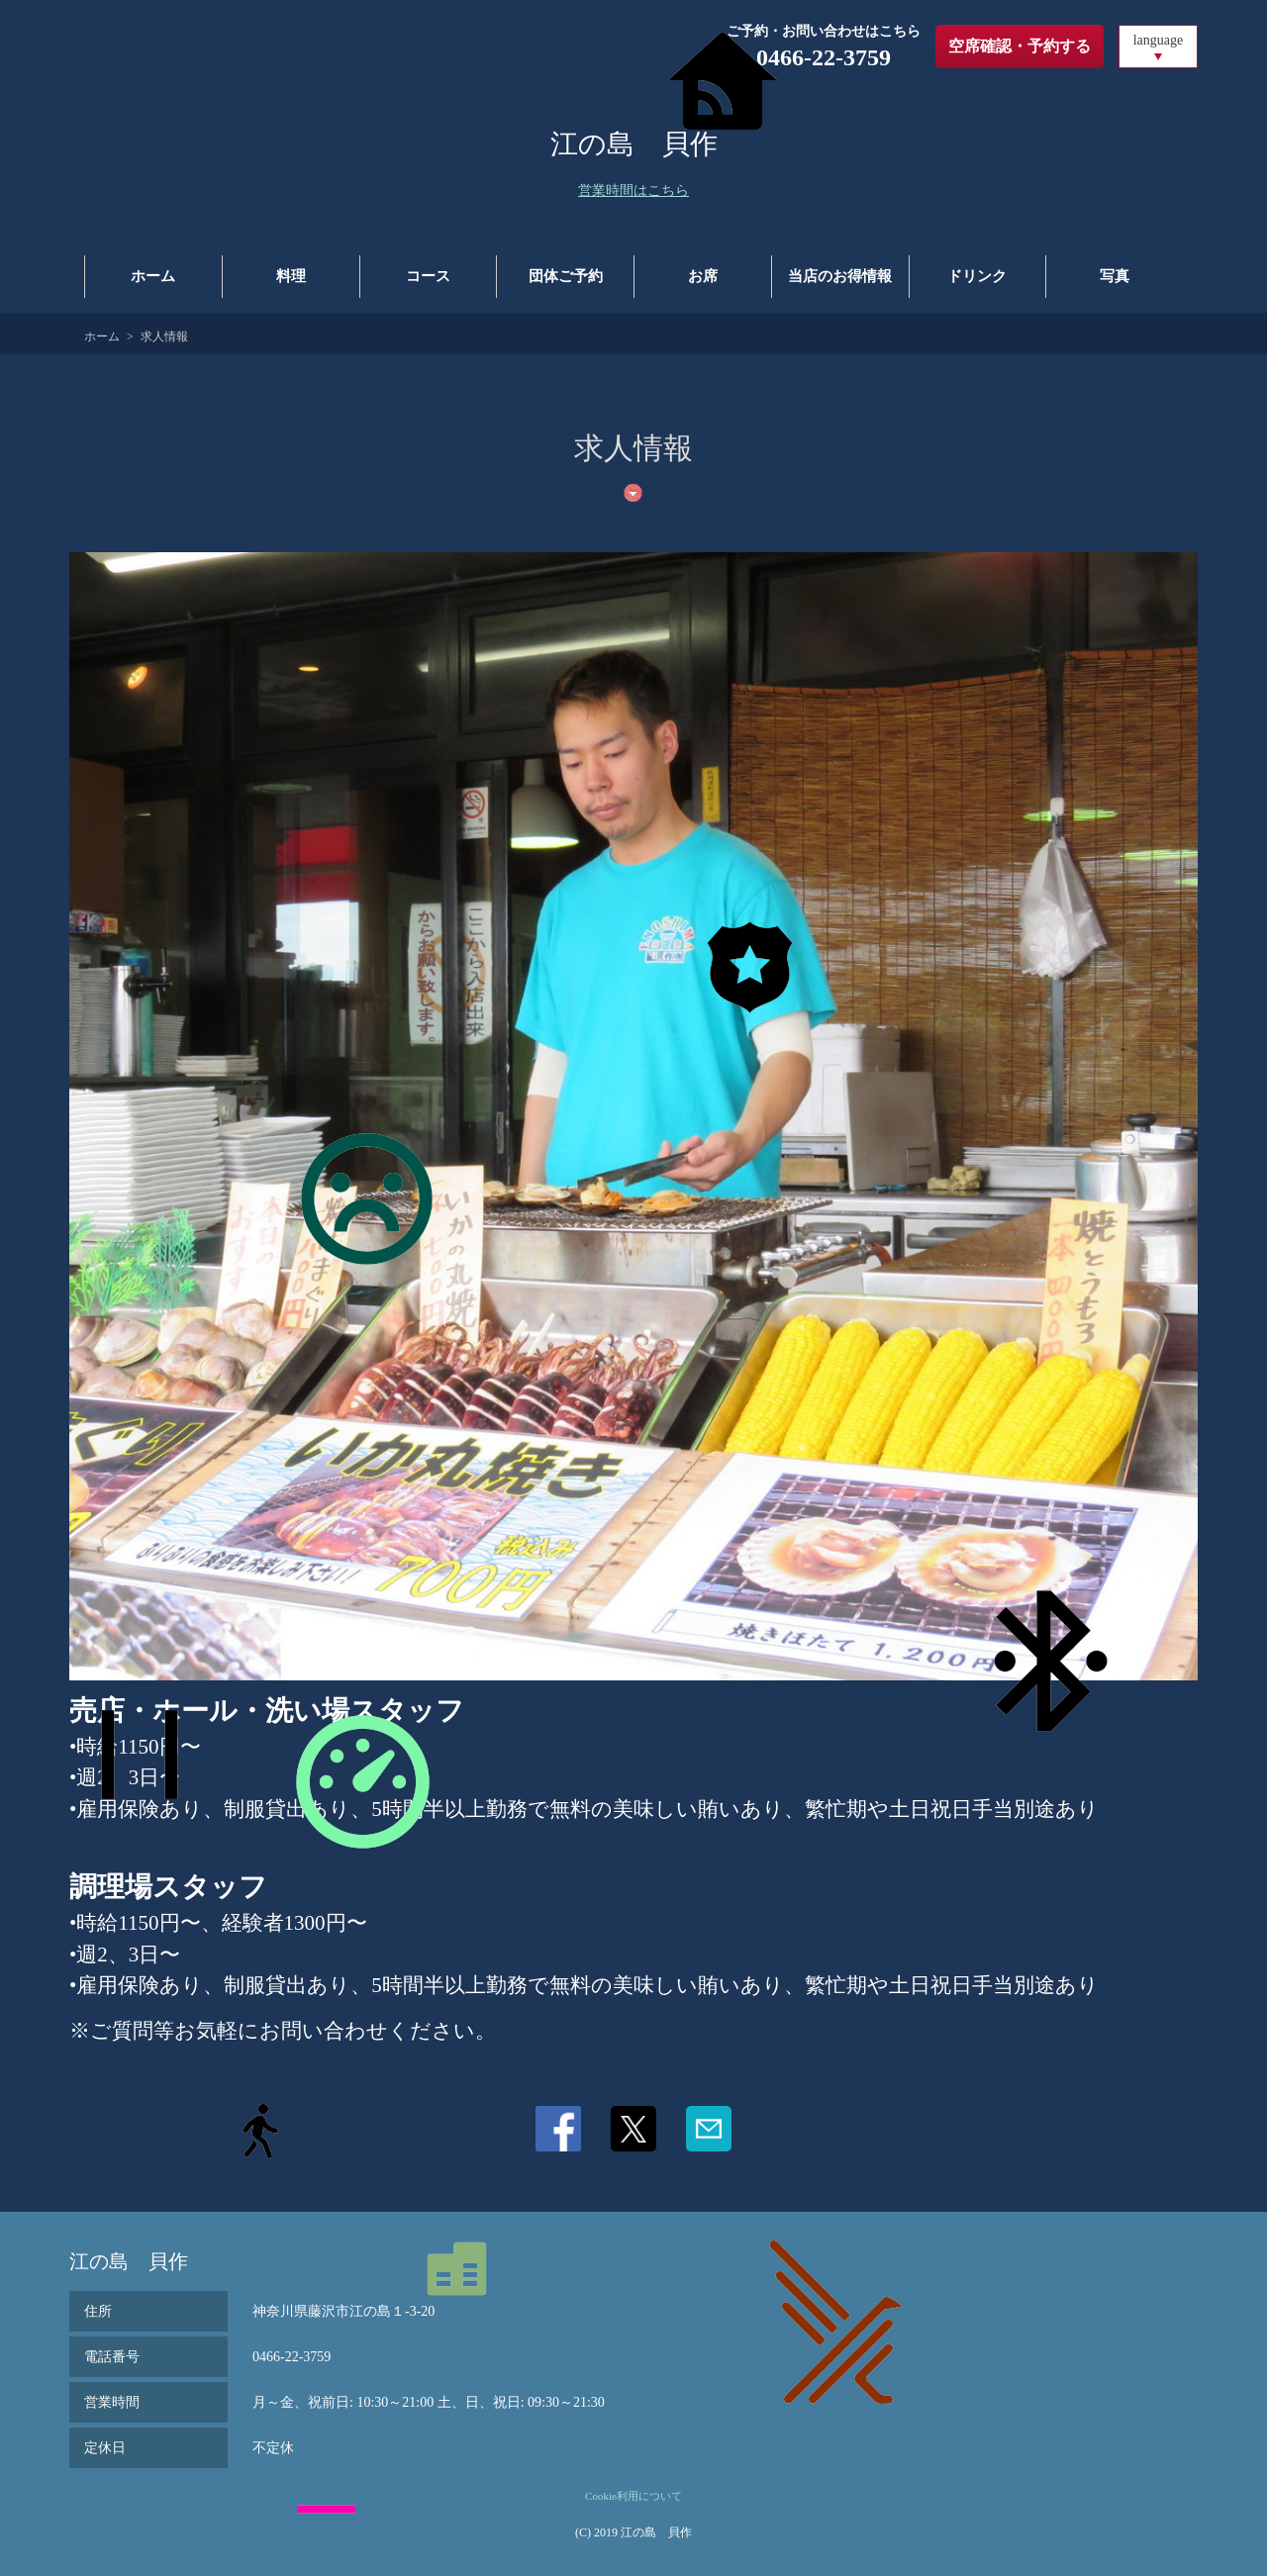  Describe the element at coordinates (1043, 1661) in the screenshot. I see `connect to a bluetooth device` at that location.